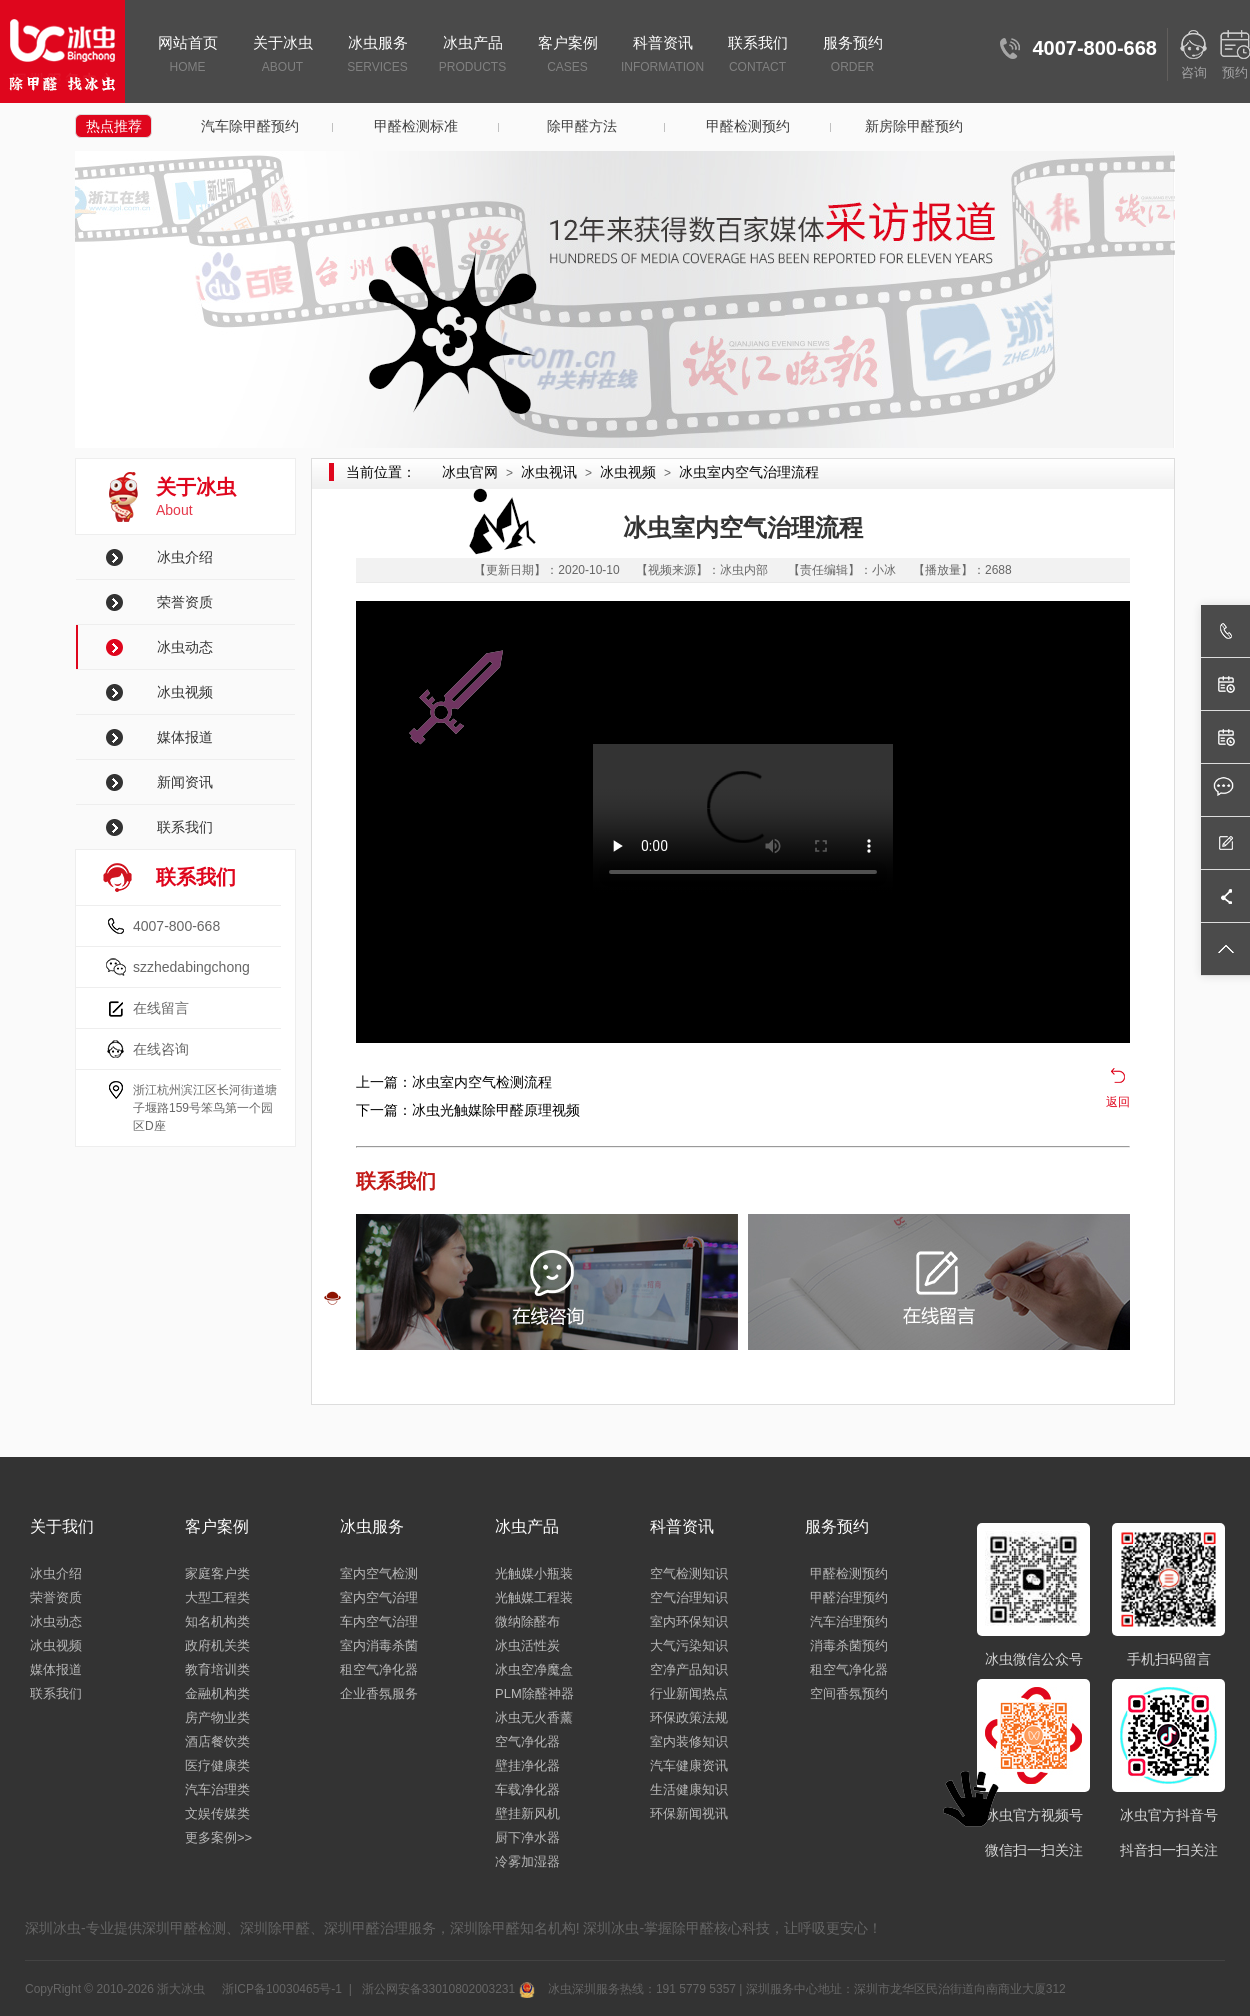  What do you see at coordinates (453, 330) in the screenshot?
I see `indicates a biological or molecular element in a game` at bounding box center [453, 330].